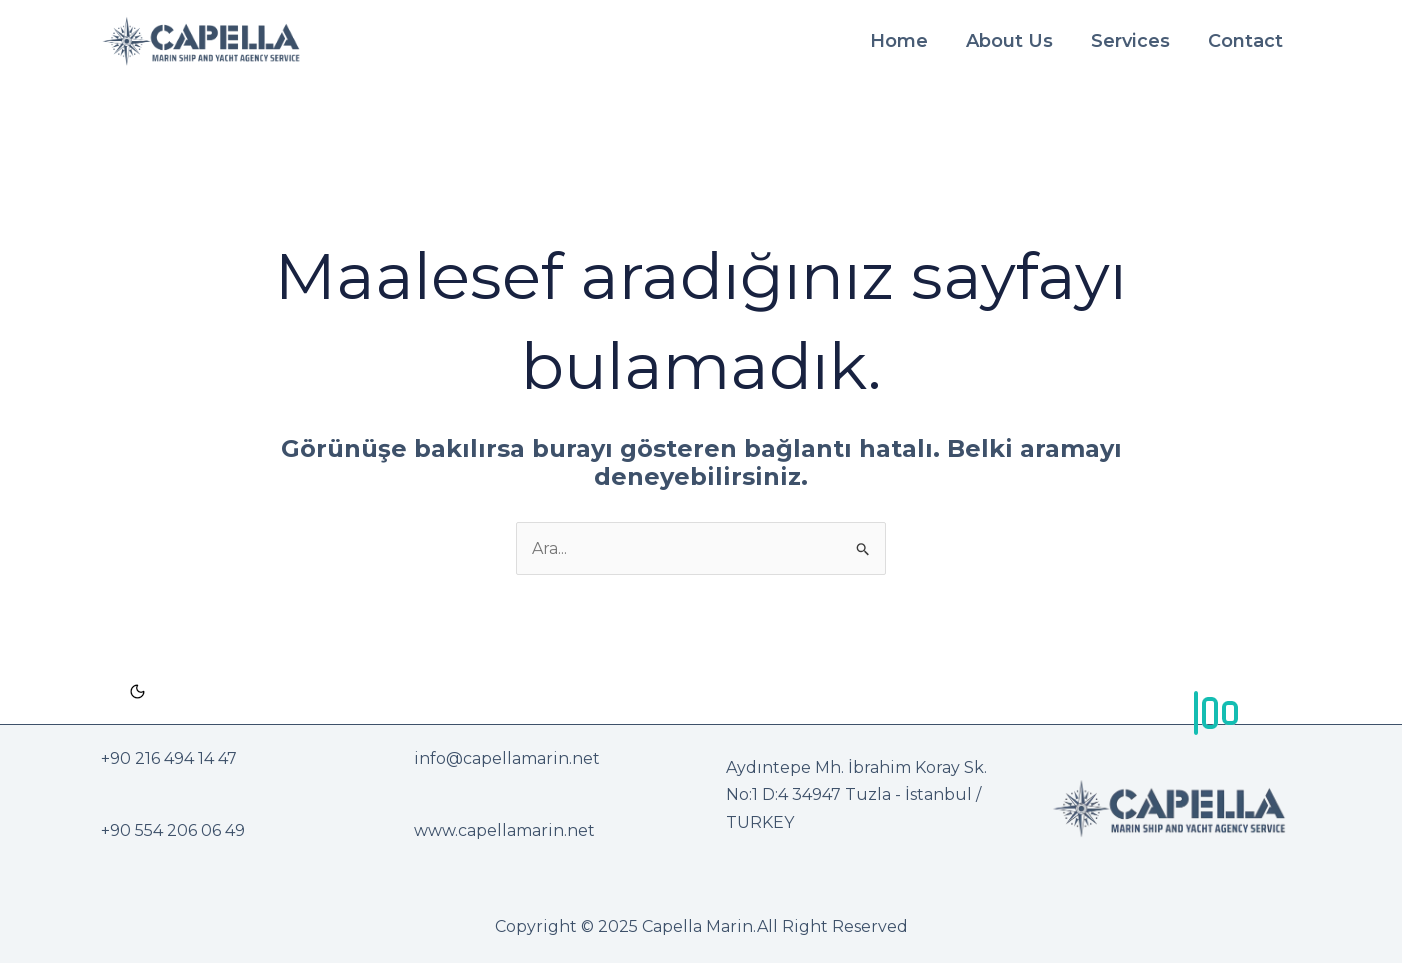  I want to click on align items to the start horizontally, so click(1216, 713).